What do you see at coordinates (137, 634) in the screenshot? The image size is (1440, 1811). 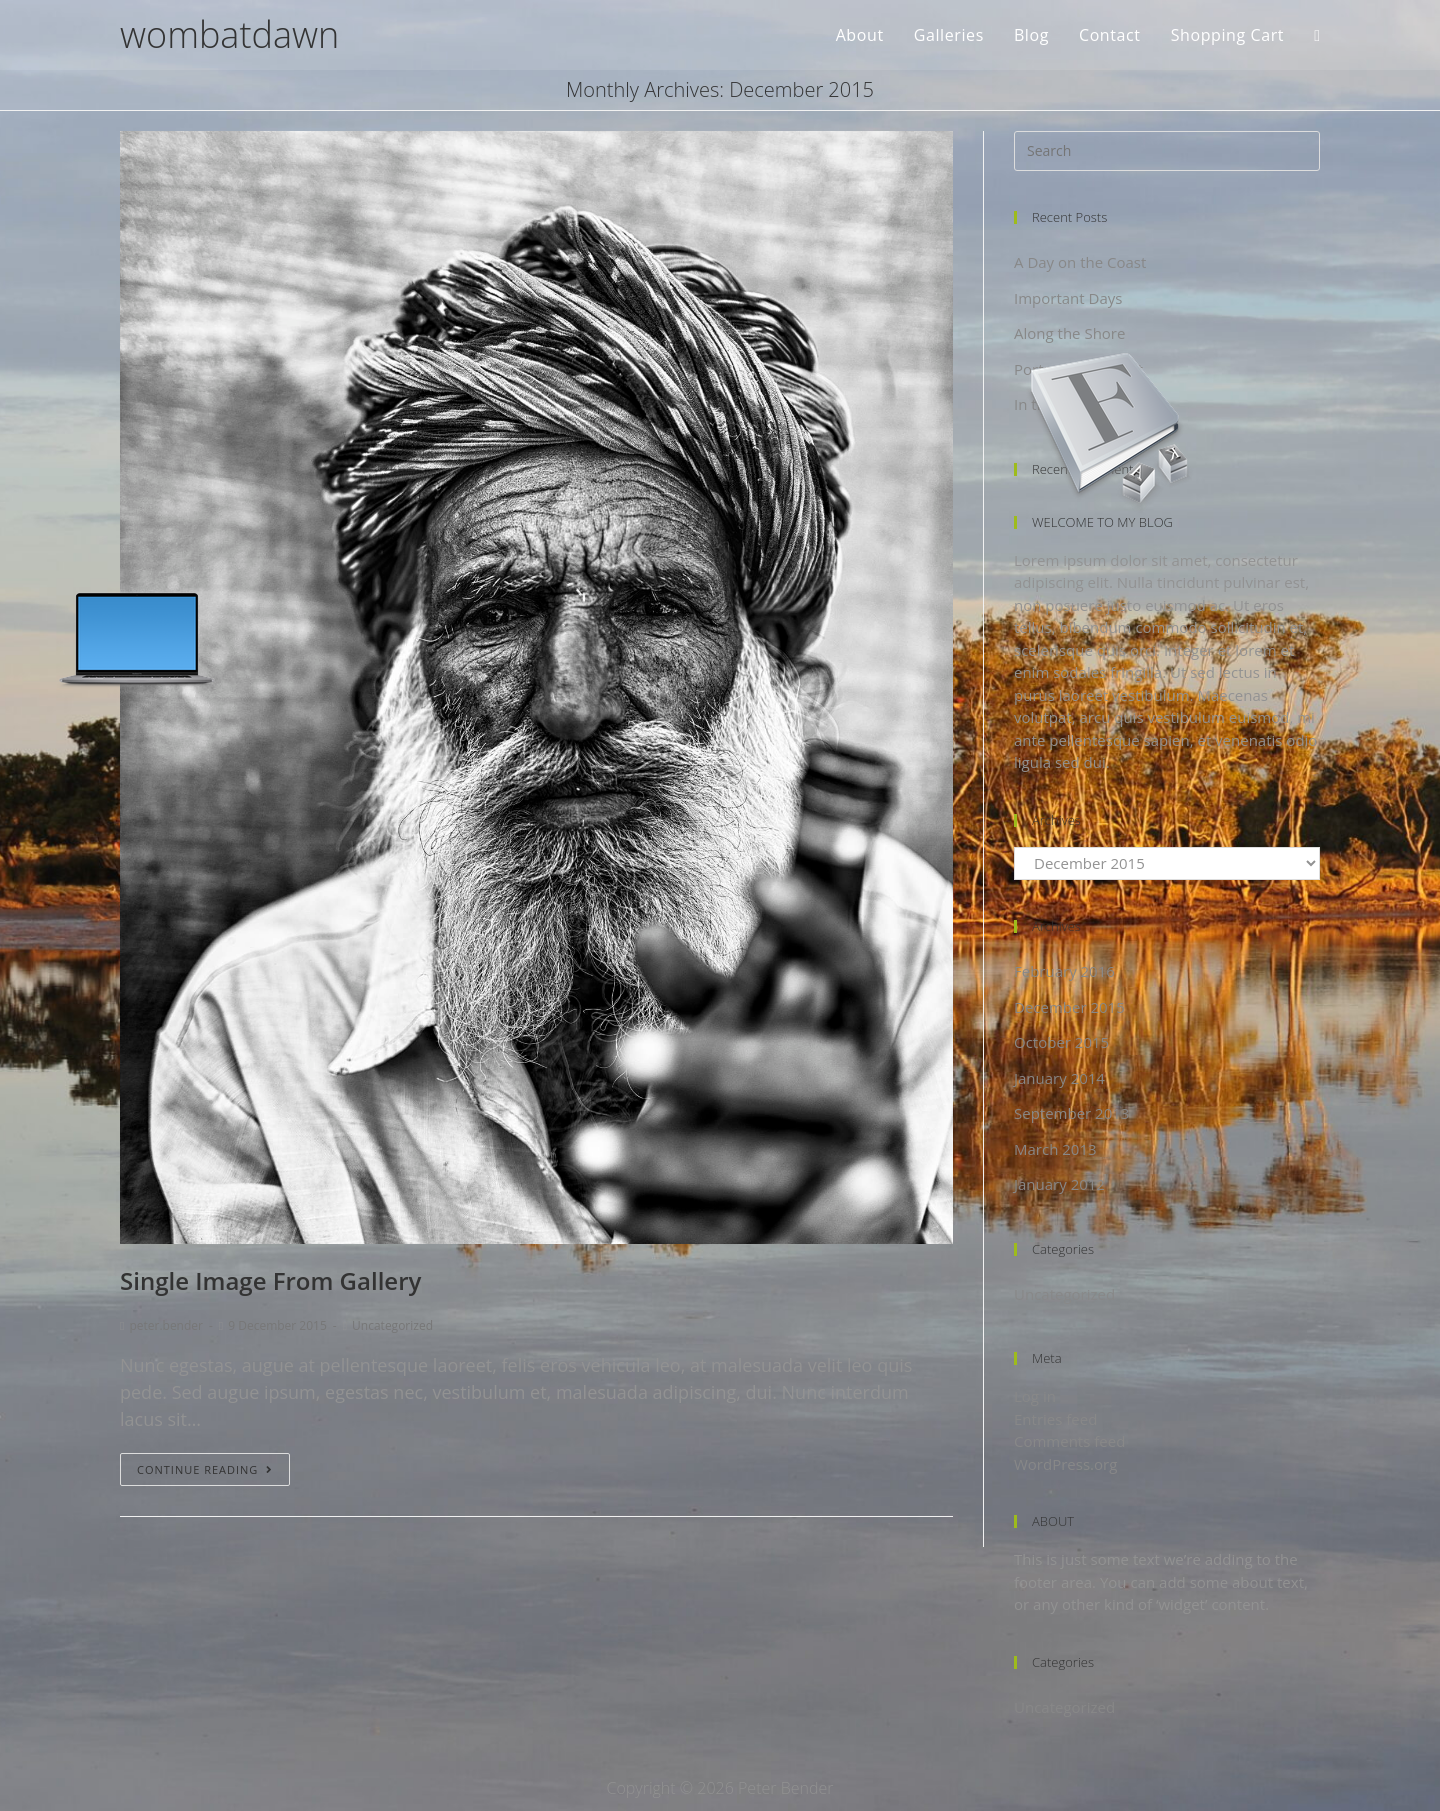 I see `select macbook pro as your device type` at bounding box center [137, 634].